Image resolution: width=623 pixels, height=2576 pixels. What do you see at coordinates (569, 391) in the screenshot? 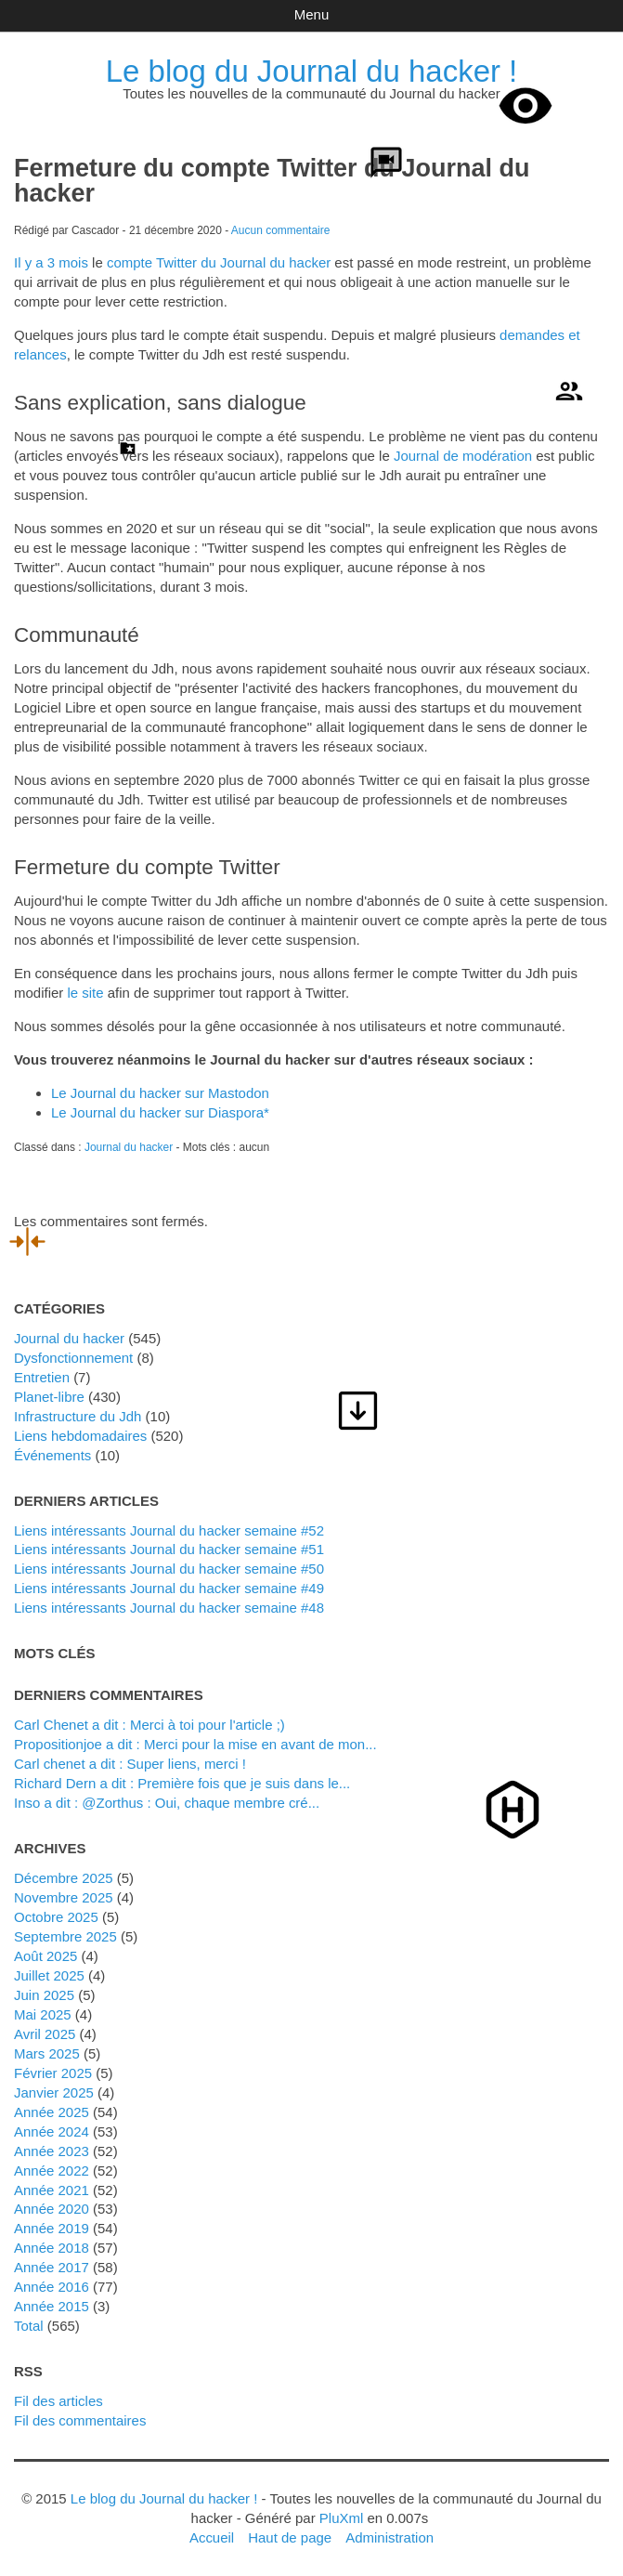
I see `view contacts or people list` at bounding box center [569, 391].